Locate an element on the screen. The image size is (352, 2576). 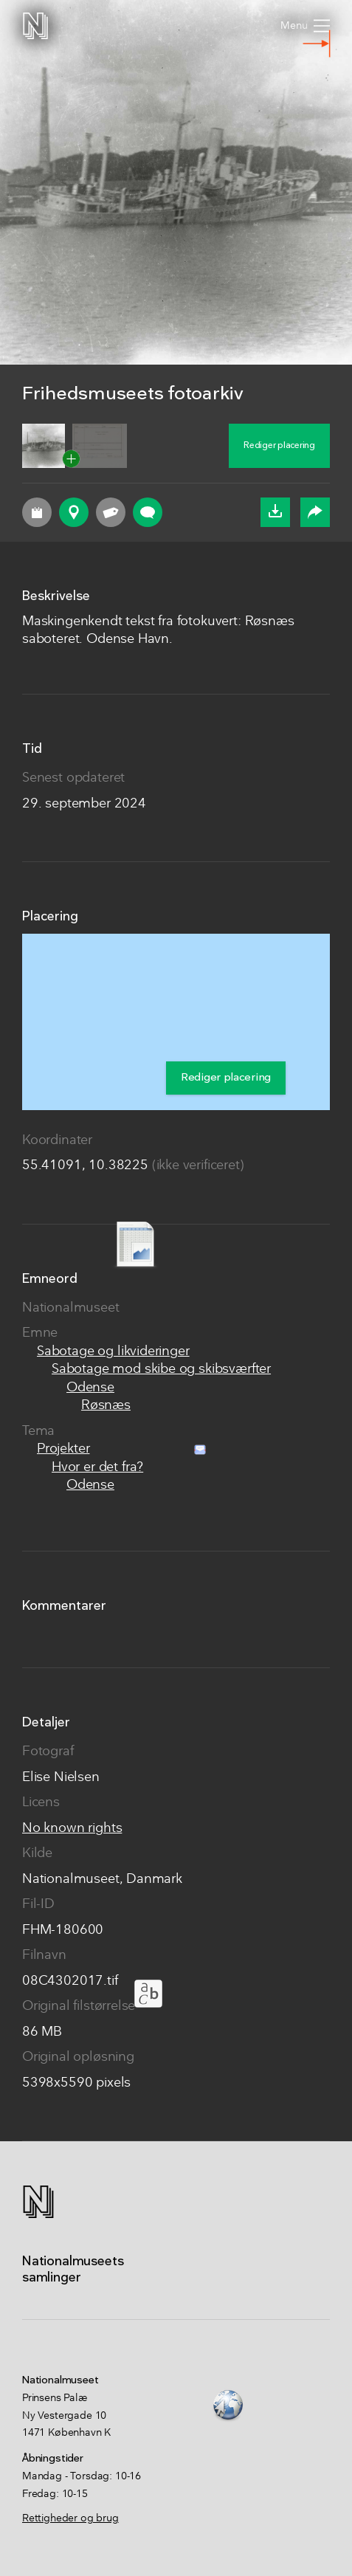
open a spreadsheet file is located at coordinates (136, 1244).